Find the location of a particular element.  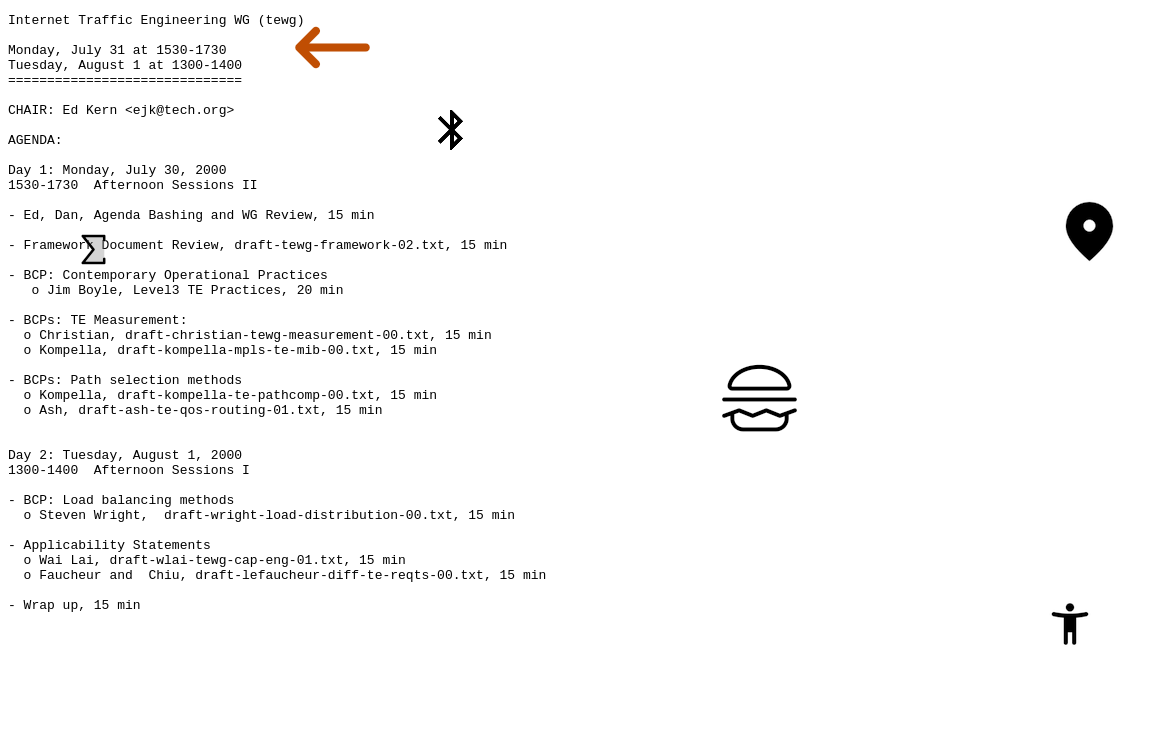

view location on map is located at coordinates (1089, 231).